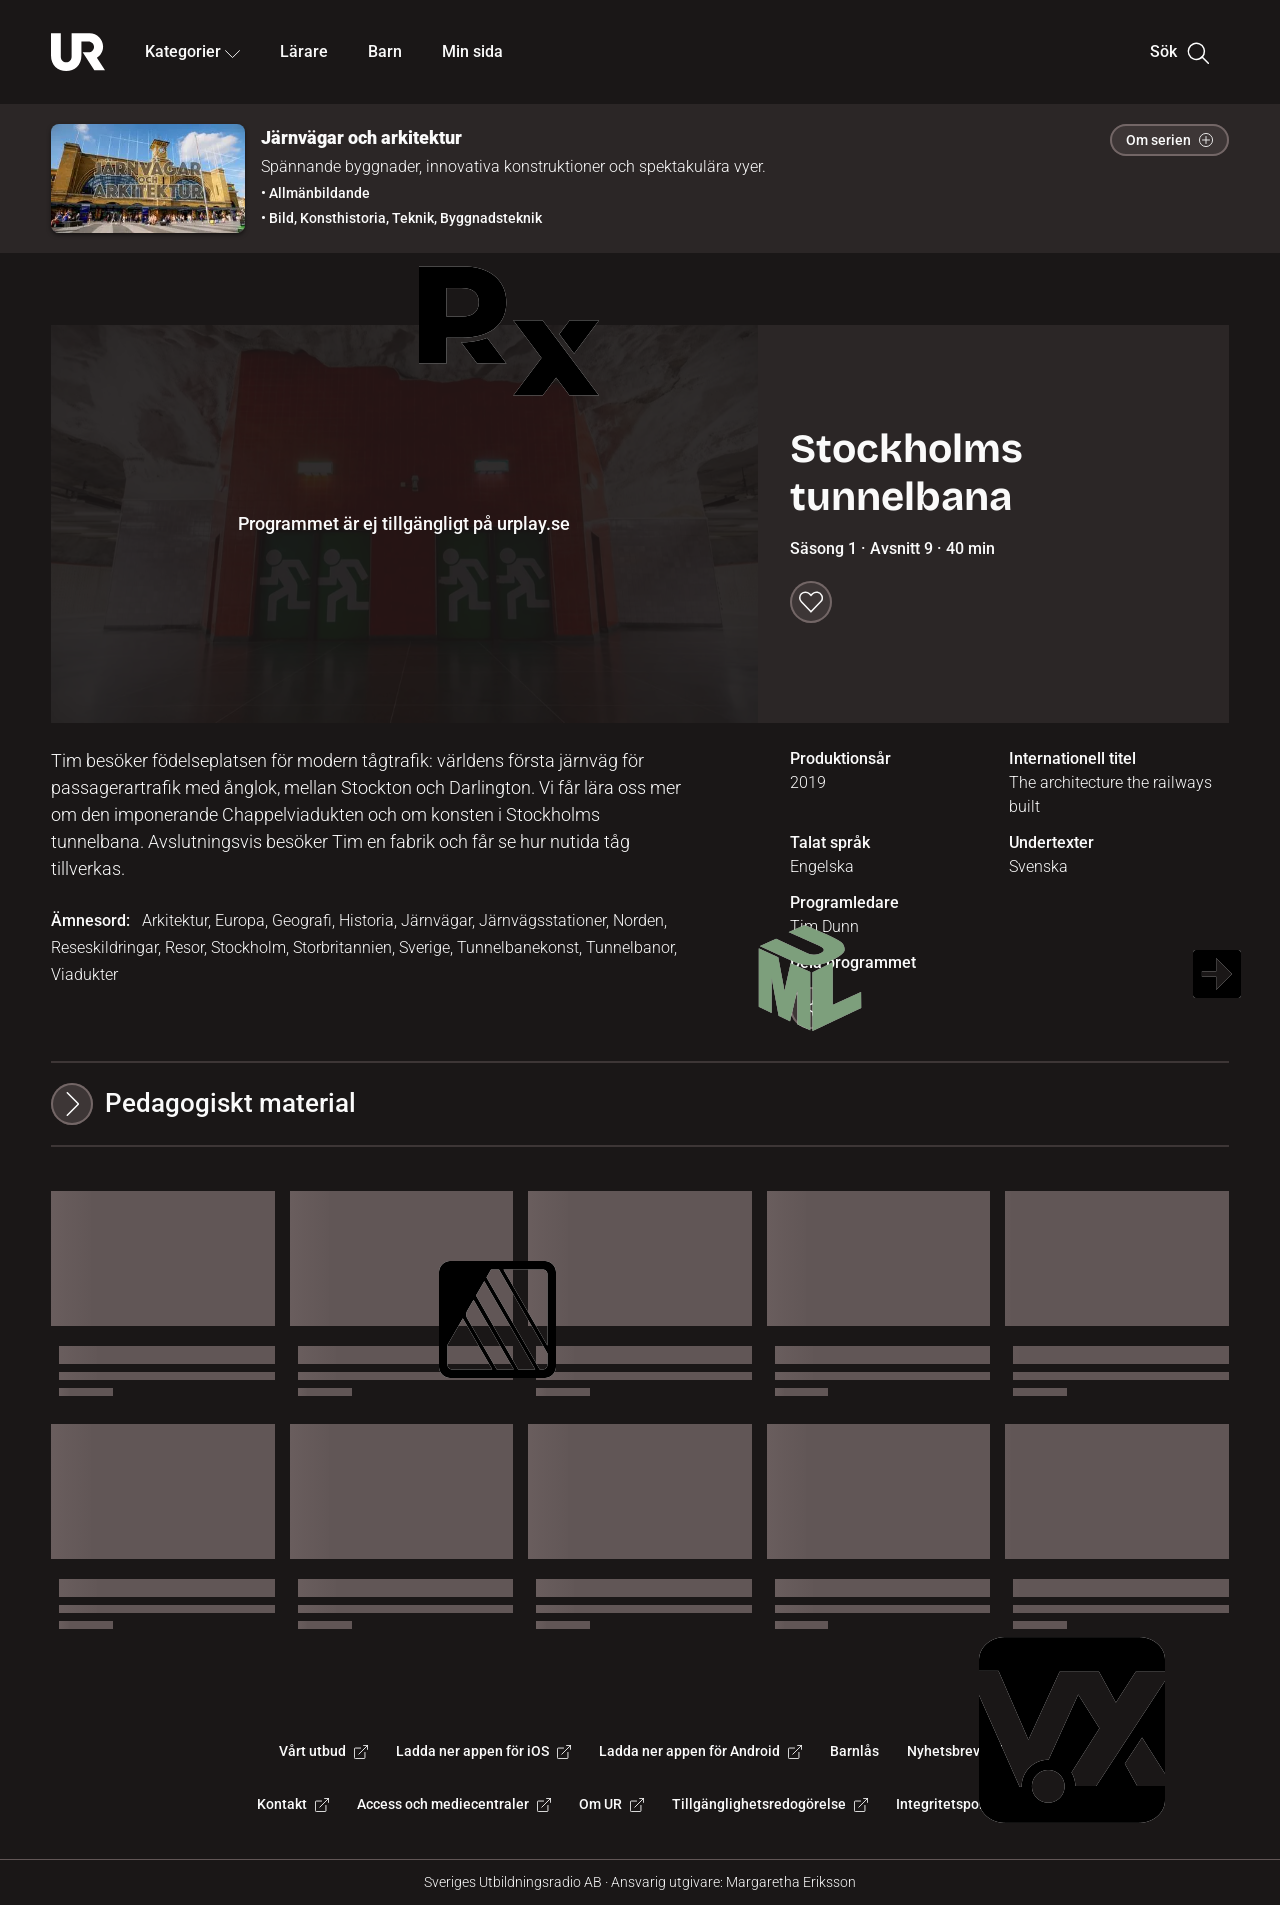 This screenshot has width=1280, height=1905. Describe the element at coordinates (1072, 1730) in the screenshot. I see `eclipse vert.x framework logo` at that location.